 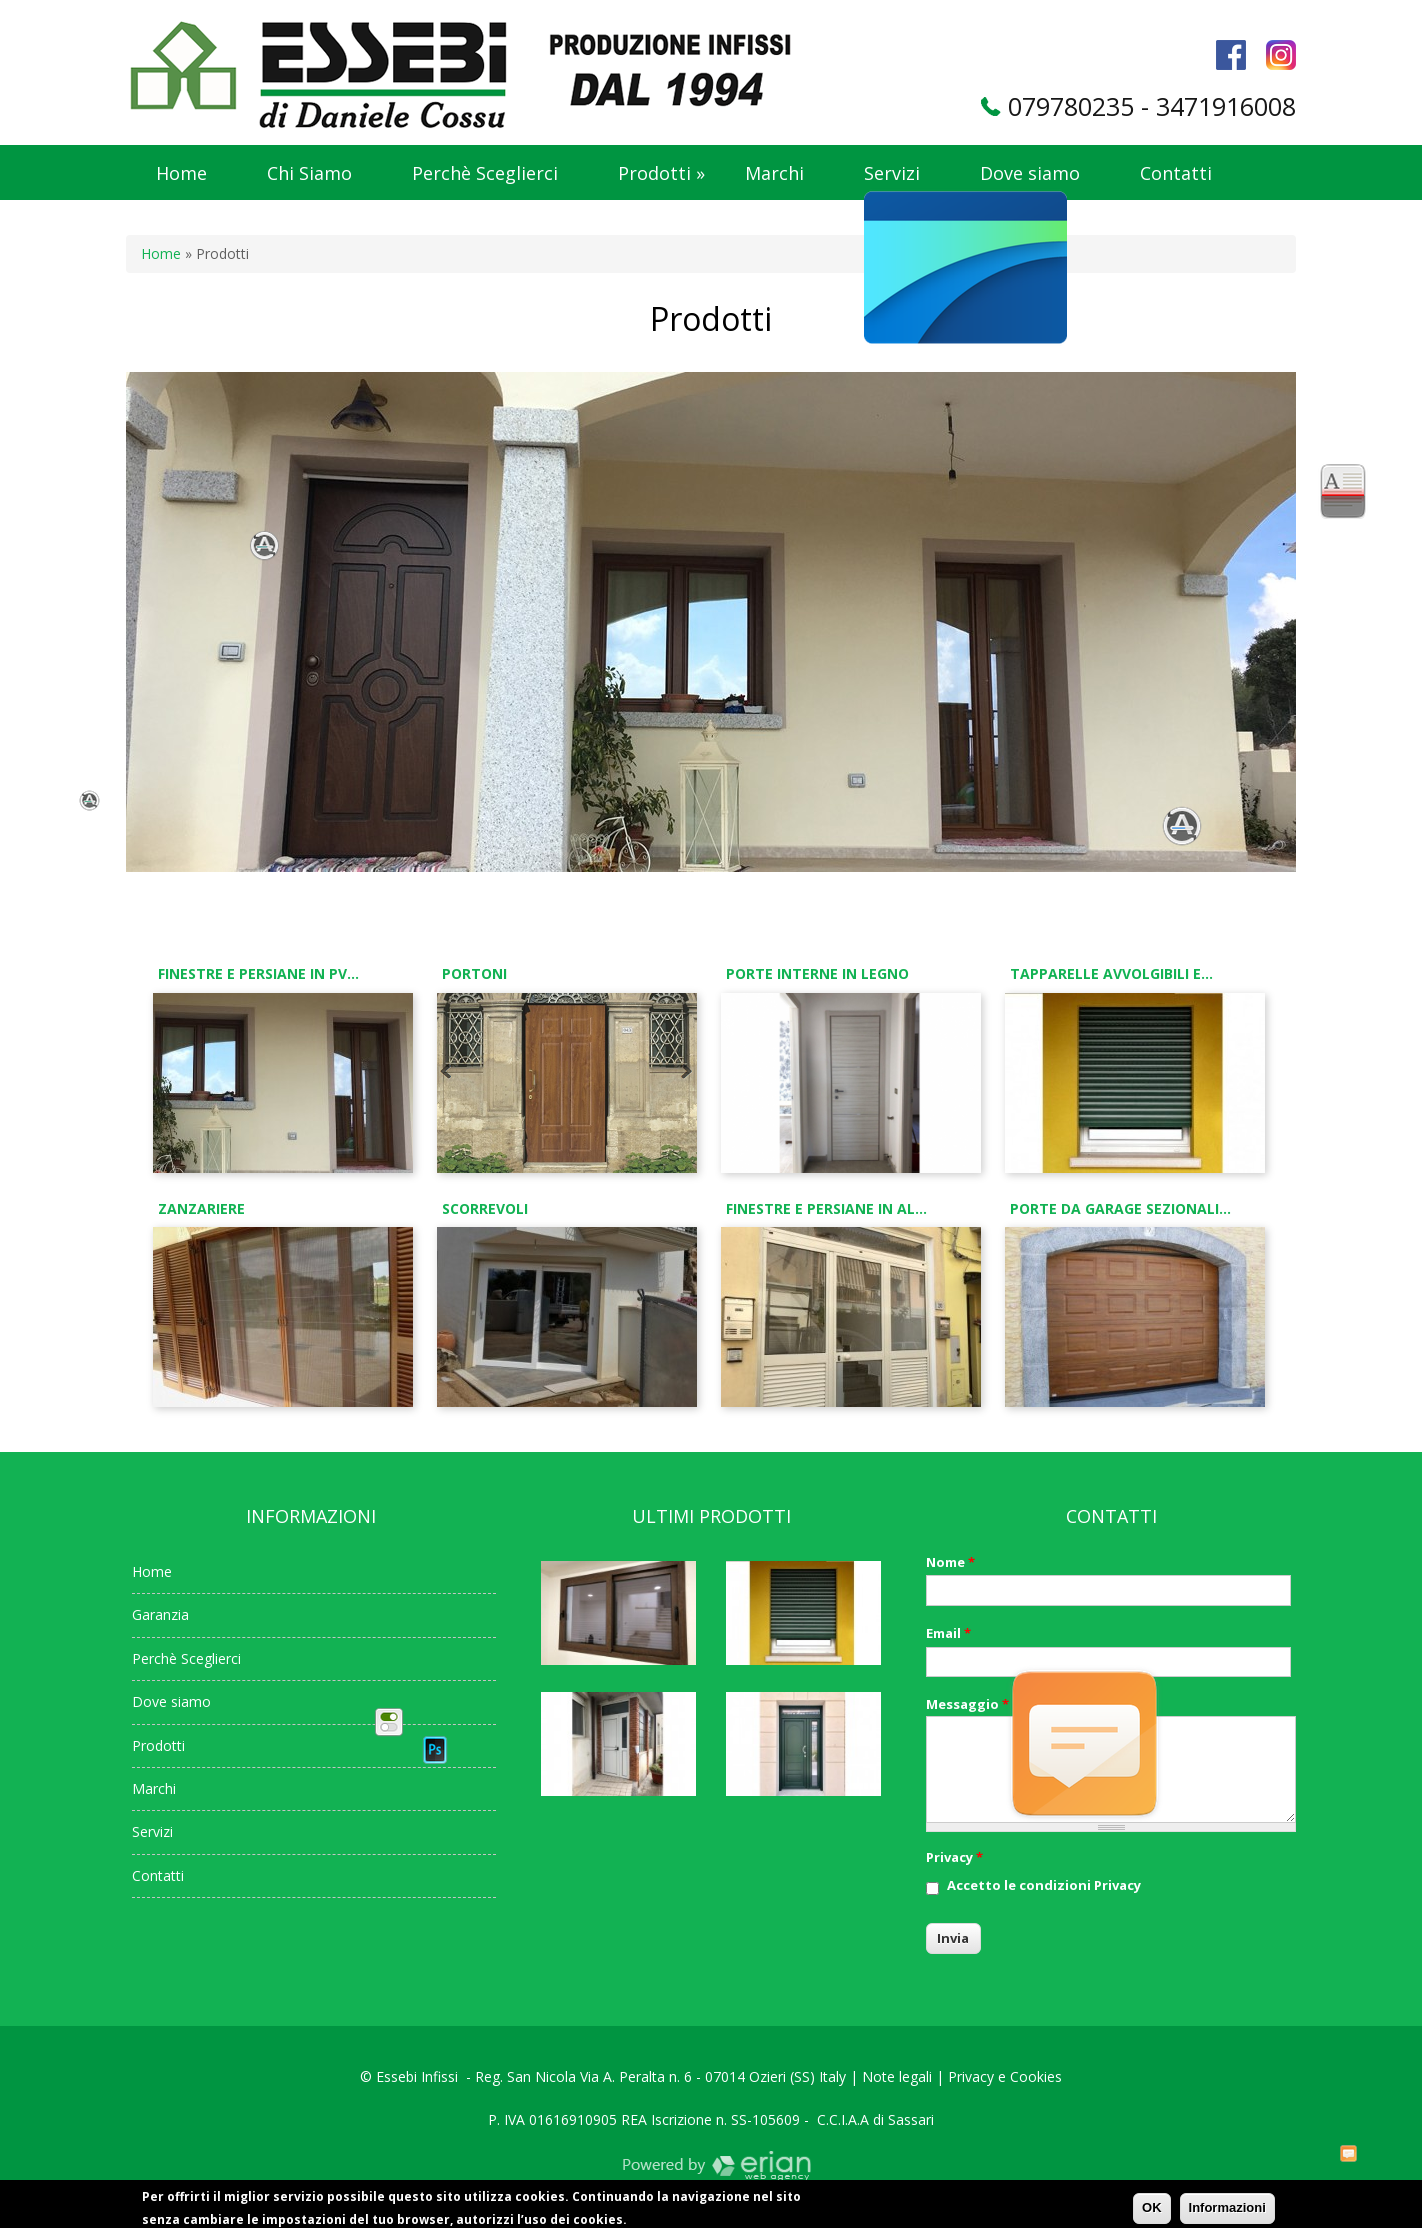 I want to click on launch microsoft edge webview runtime, so click(x=965, y=267).